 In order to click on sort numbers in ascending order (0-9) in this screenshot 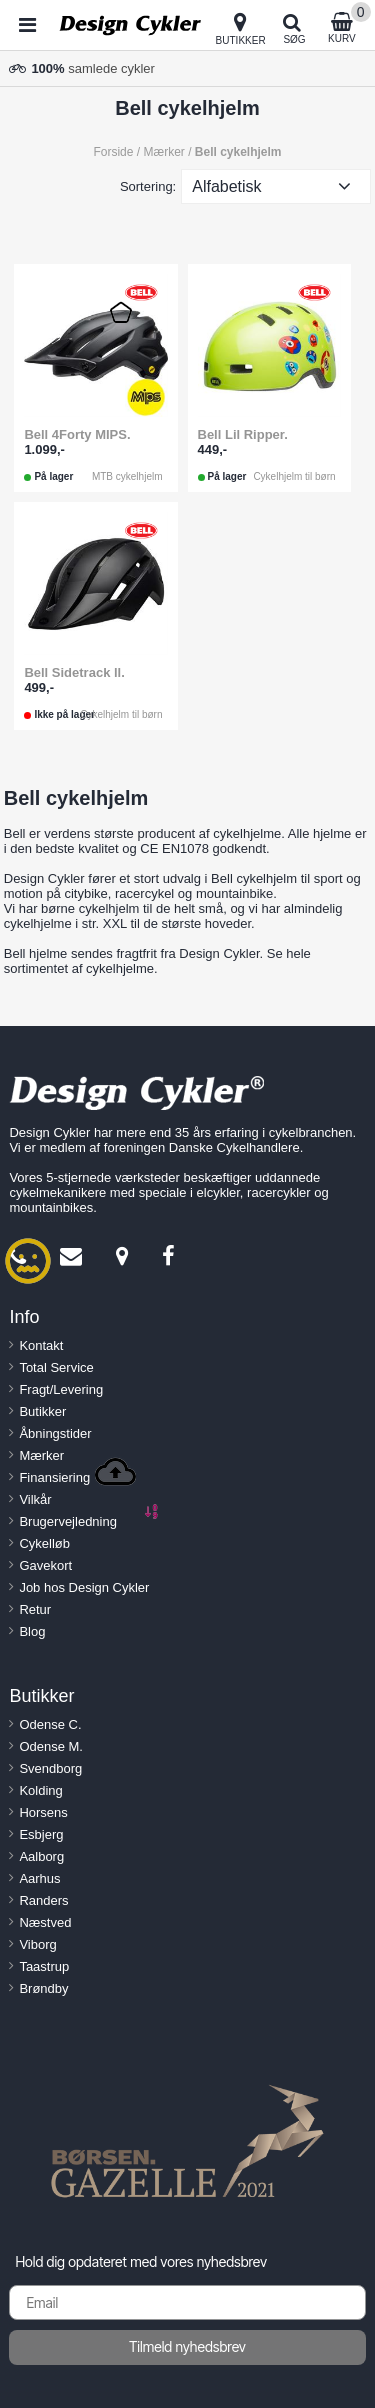, I will do `click(151, 1511)`.